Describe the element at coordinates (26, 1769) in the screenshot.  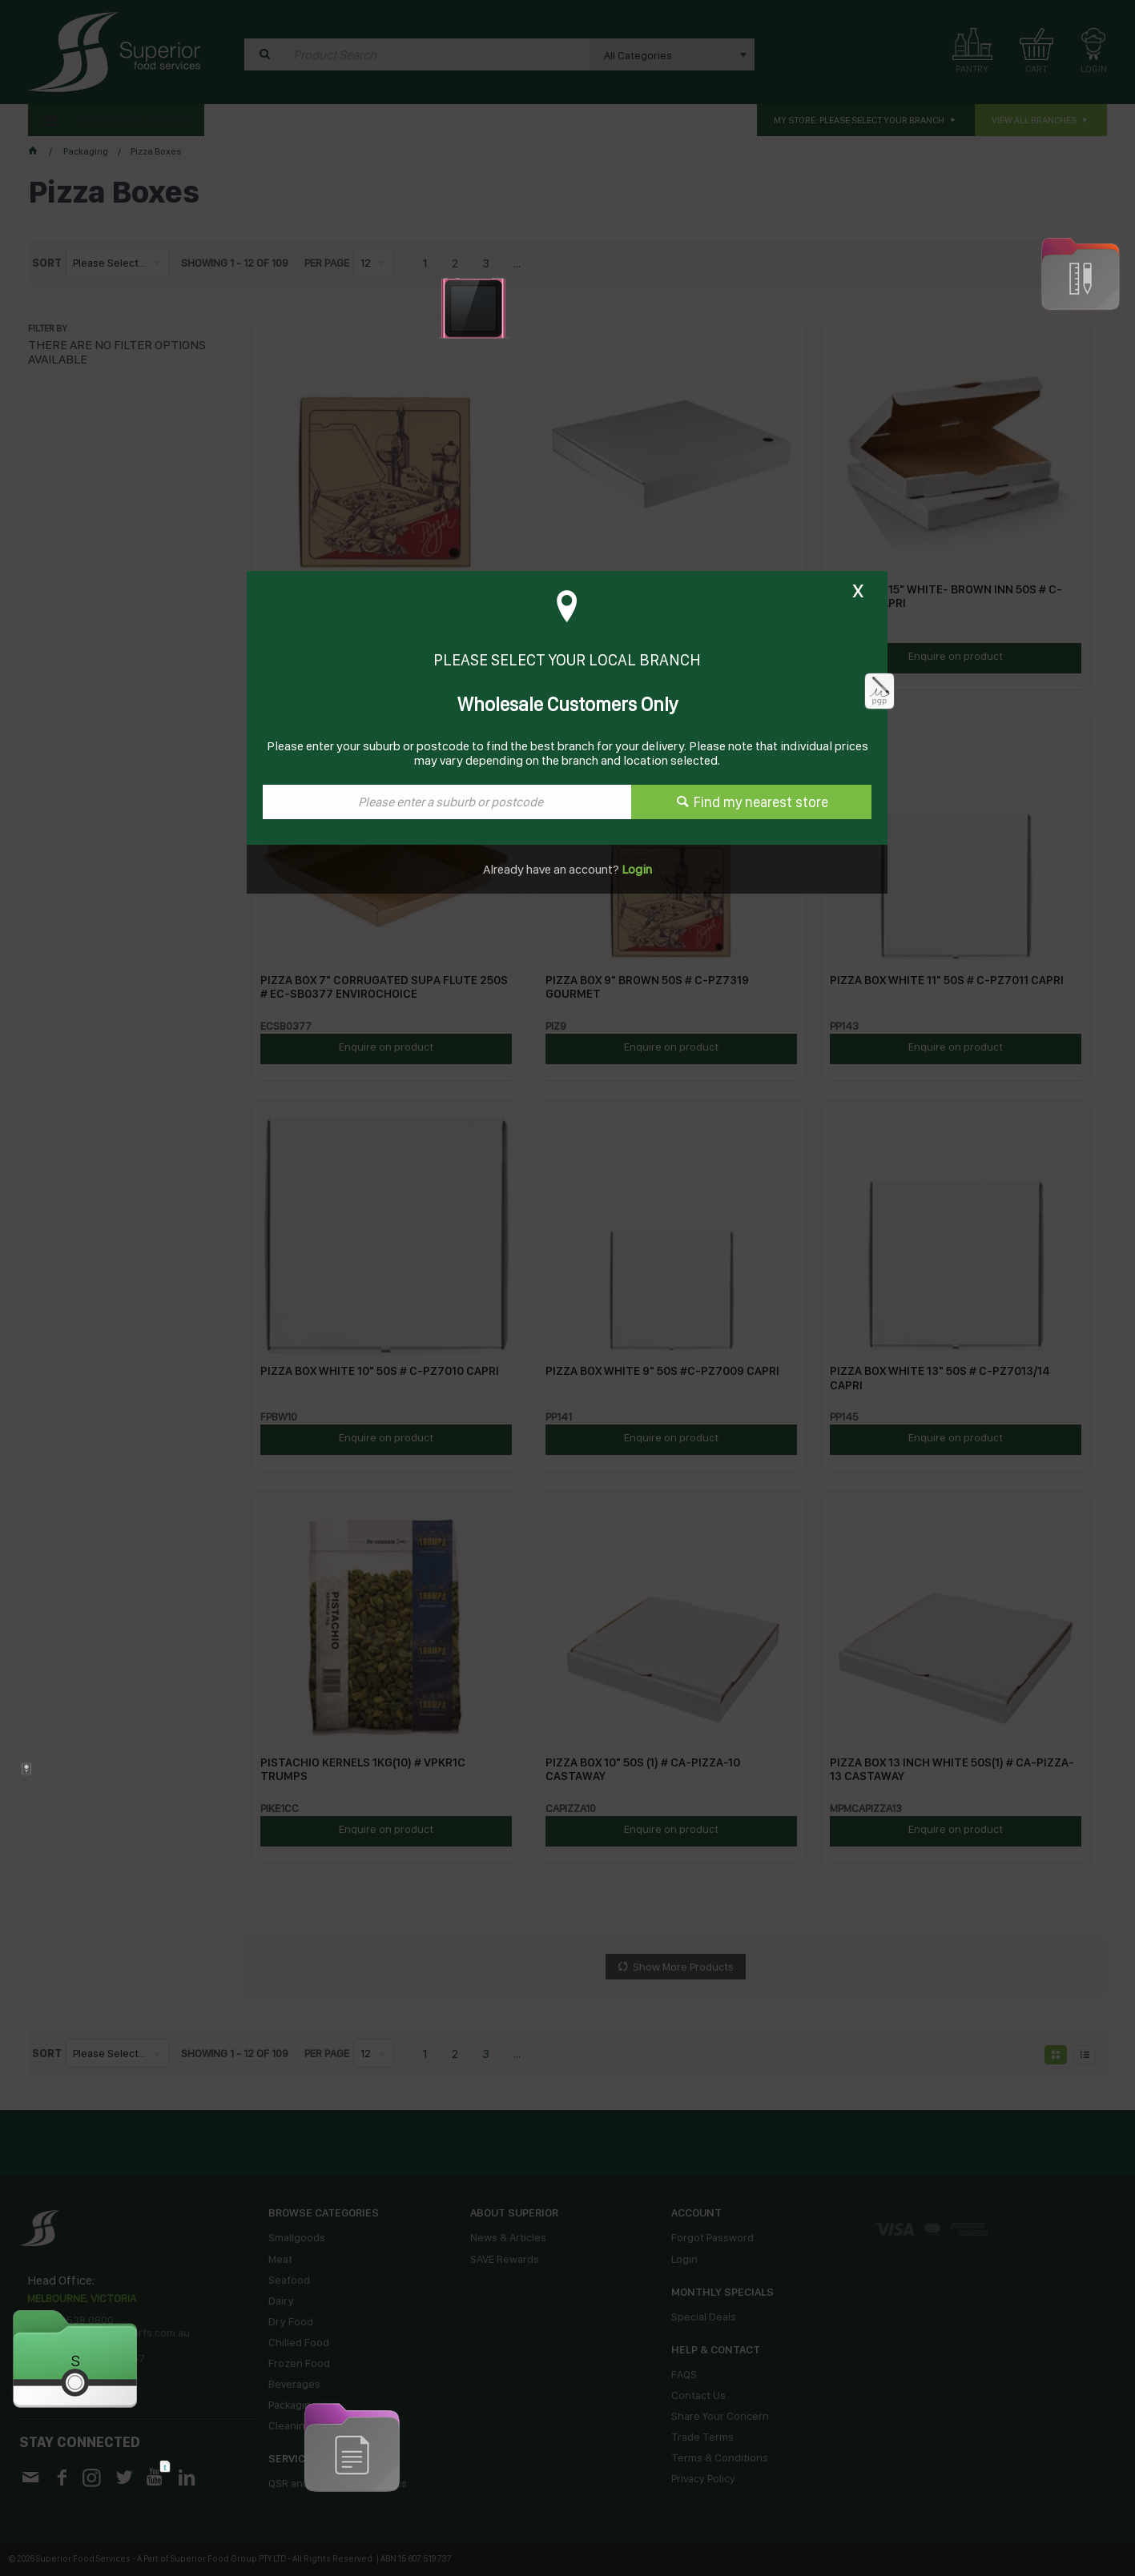
I see `open déjà dup backup utility` at that location.